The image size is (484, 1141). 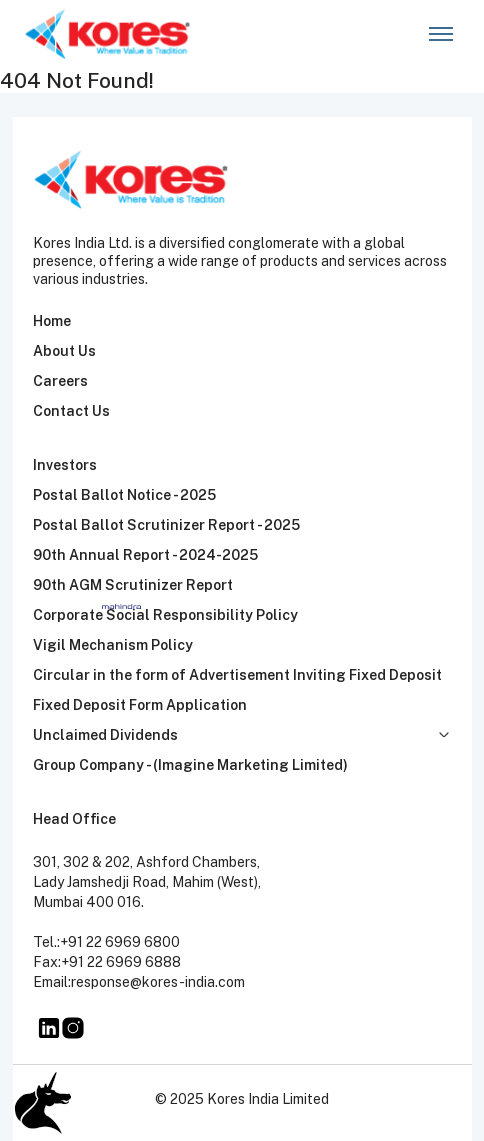 I want to click on Mahindra company logo, so click(x=121, y=606).